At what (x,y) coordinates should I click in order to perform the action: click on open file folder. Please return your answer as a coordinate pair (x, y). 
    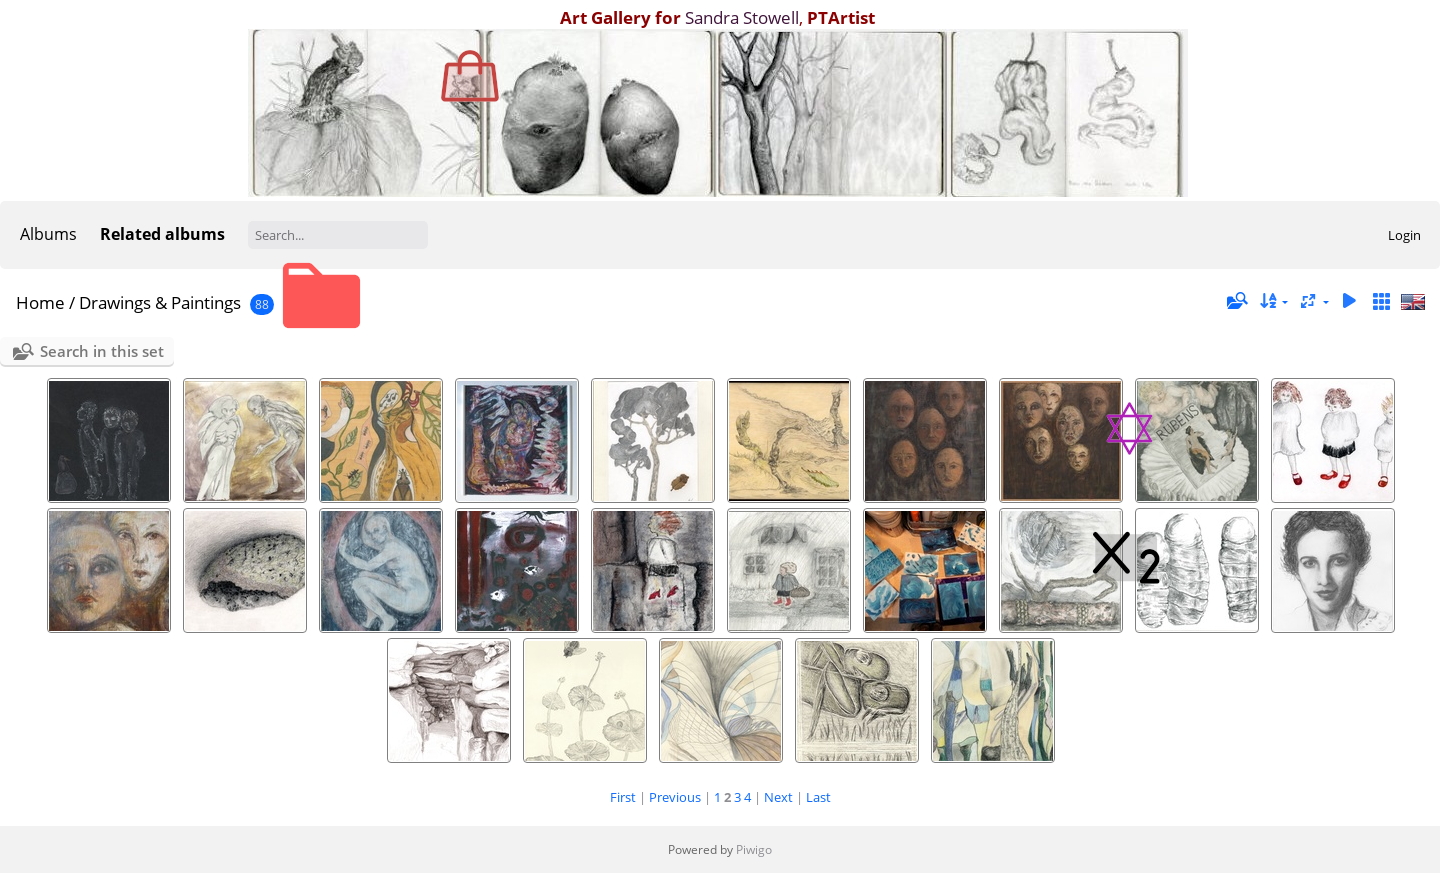
    Looking at the image, I should click on (321, 295).